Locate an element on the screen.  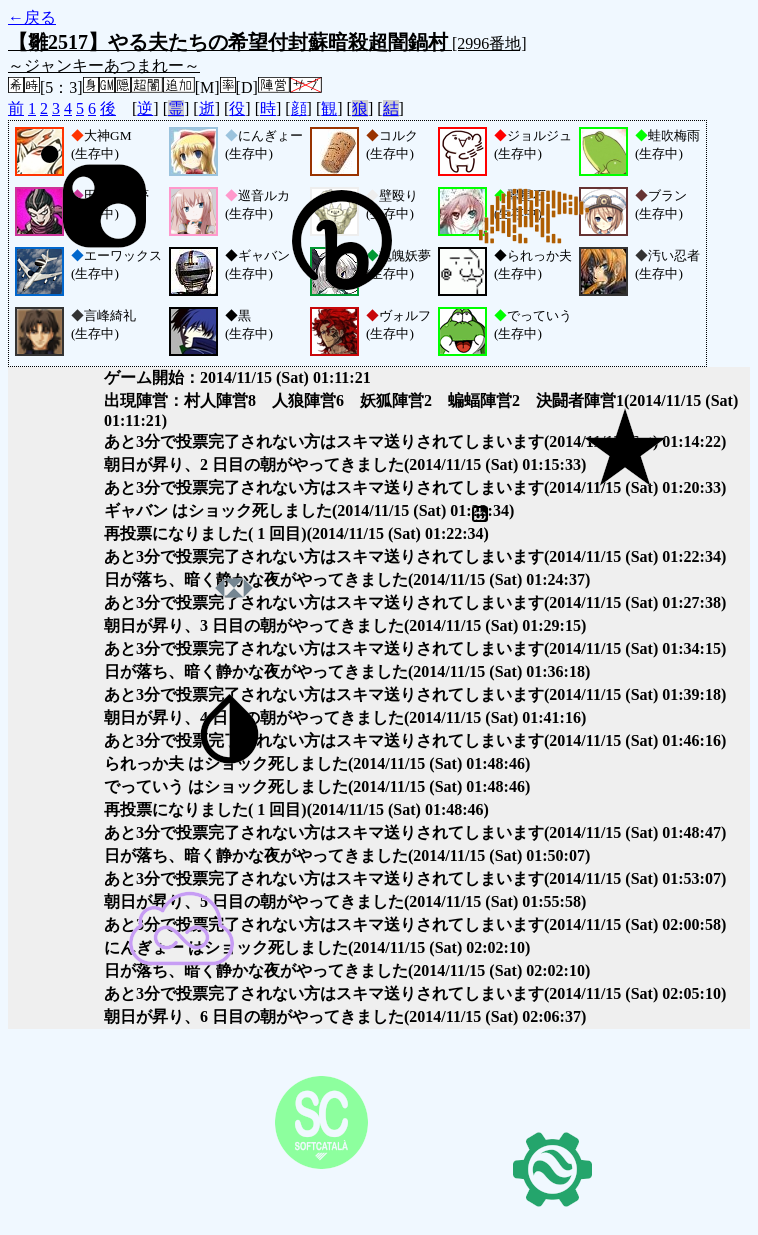
visit the Softcatalà website or app is located at coordinates (321, 1122).